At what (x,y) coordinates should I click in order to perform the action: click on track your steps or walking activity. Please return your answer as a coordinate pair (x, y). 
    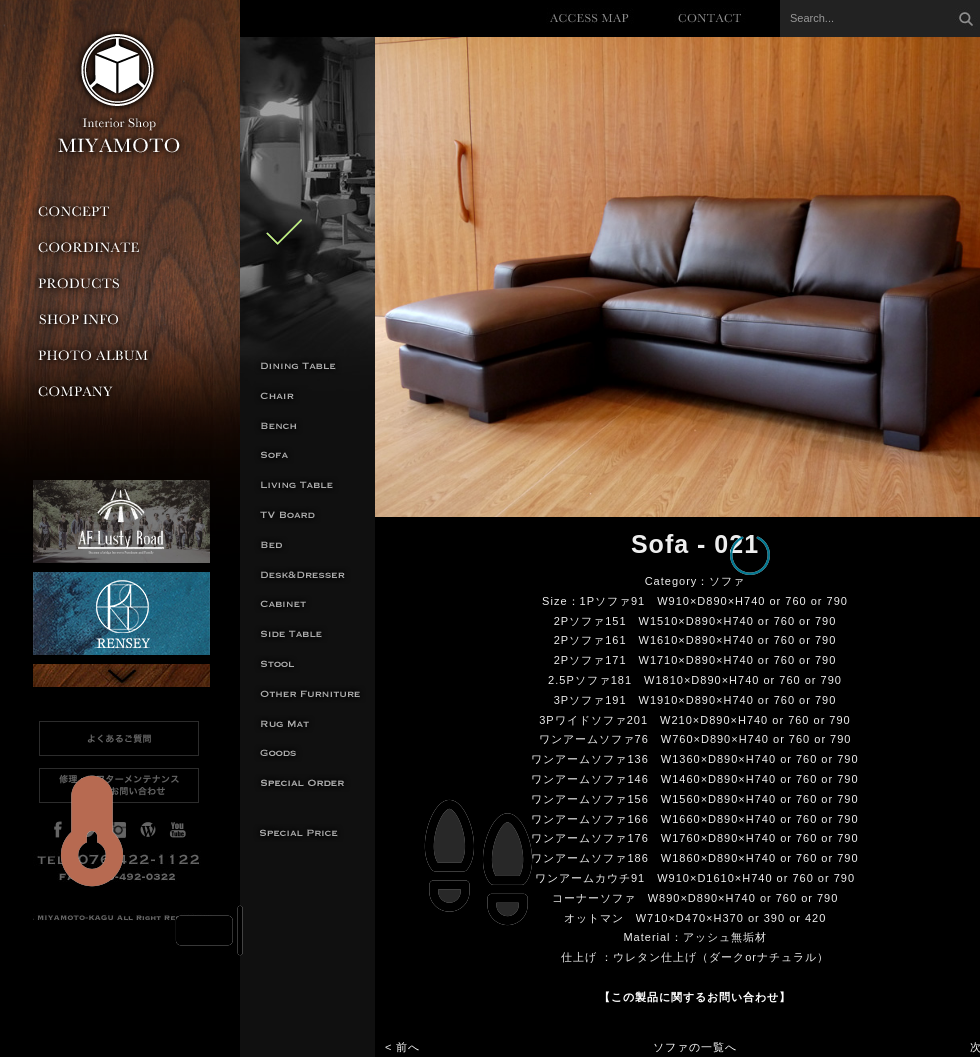
    Looking at the image, I should click on (478, 862).